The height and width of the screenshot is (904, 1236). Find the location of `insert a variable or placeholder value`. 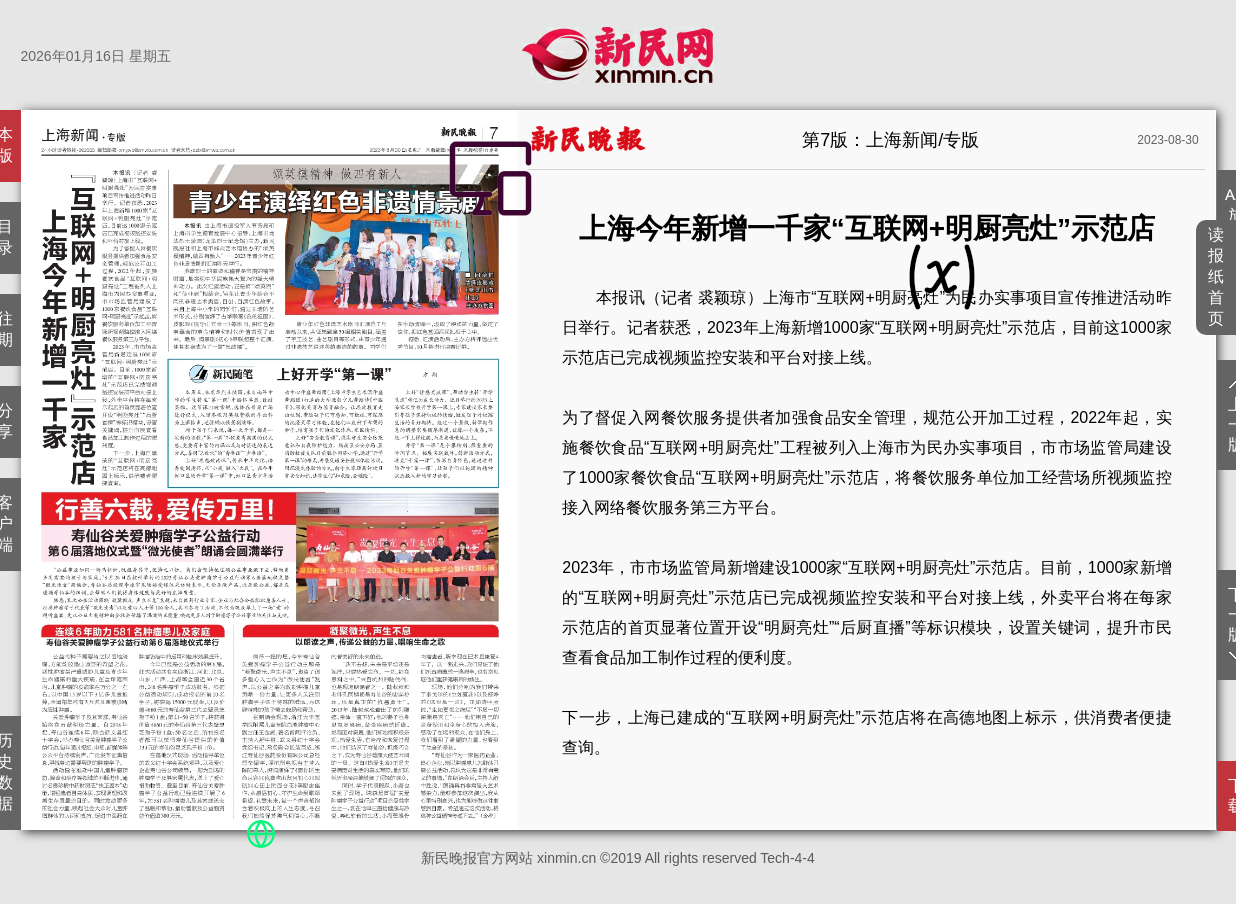

insert a variable or placeholder value is located at coordinates (942, 277).